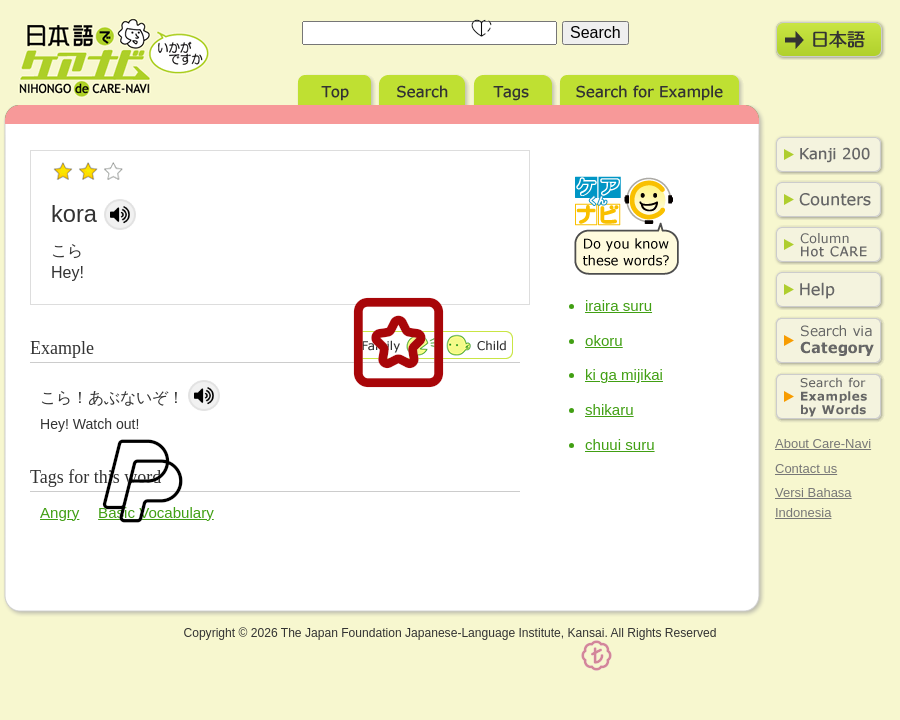 The height and width of the screenshot is (720, 900). What do you see at coordinates (481, 27) in the screenshot?
I see `indicates partial like or favorite status` at bounding box center [481, 27].